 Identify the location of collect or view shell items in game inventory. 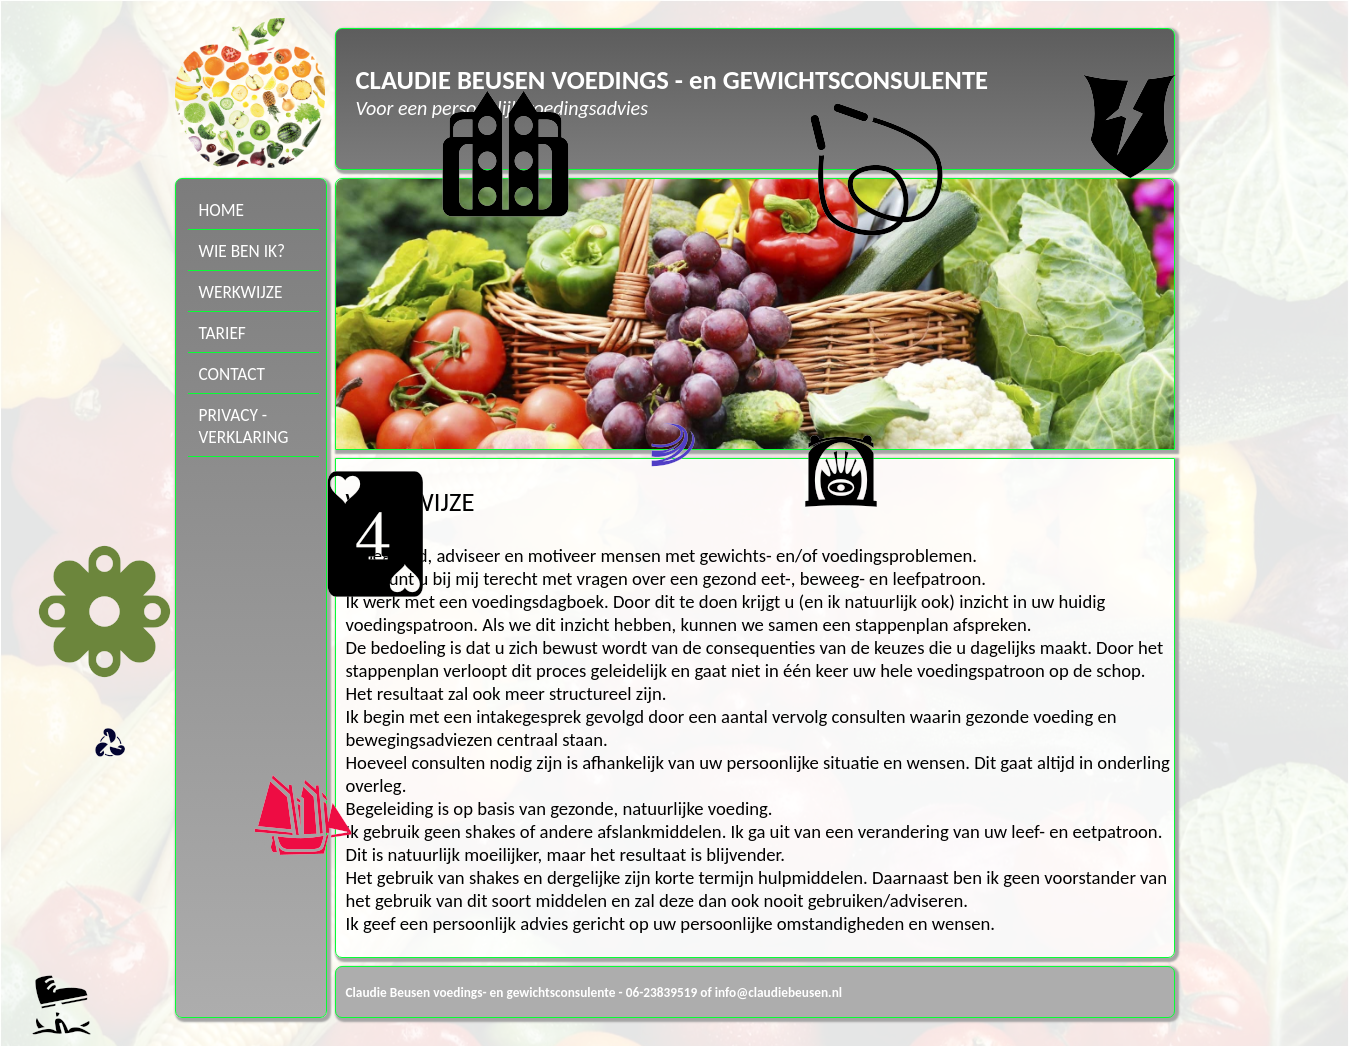
(110, 743).